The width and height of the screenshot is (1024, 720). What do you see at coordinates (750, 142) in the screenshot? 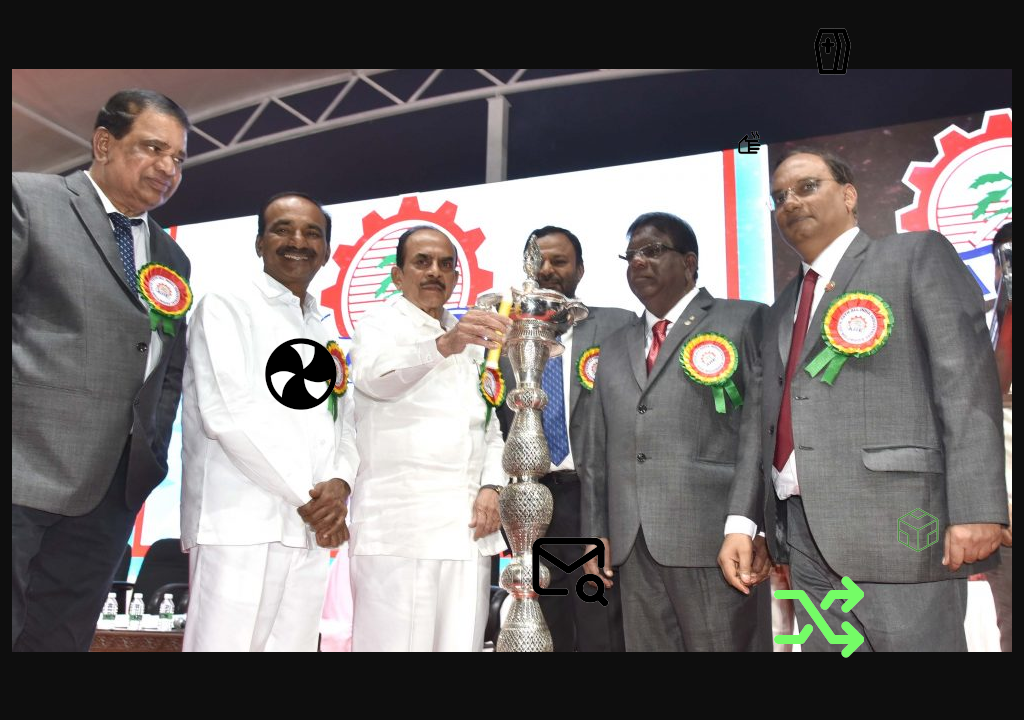
I see `hand dryer available in this location` at bounding box center [750, 142].